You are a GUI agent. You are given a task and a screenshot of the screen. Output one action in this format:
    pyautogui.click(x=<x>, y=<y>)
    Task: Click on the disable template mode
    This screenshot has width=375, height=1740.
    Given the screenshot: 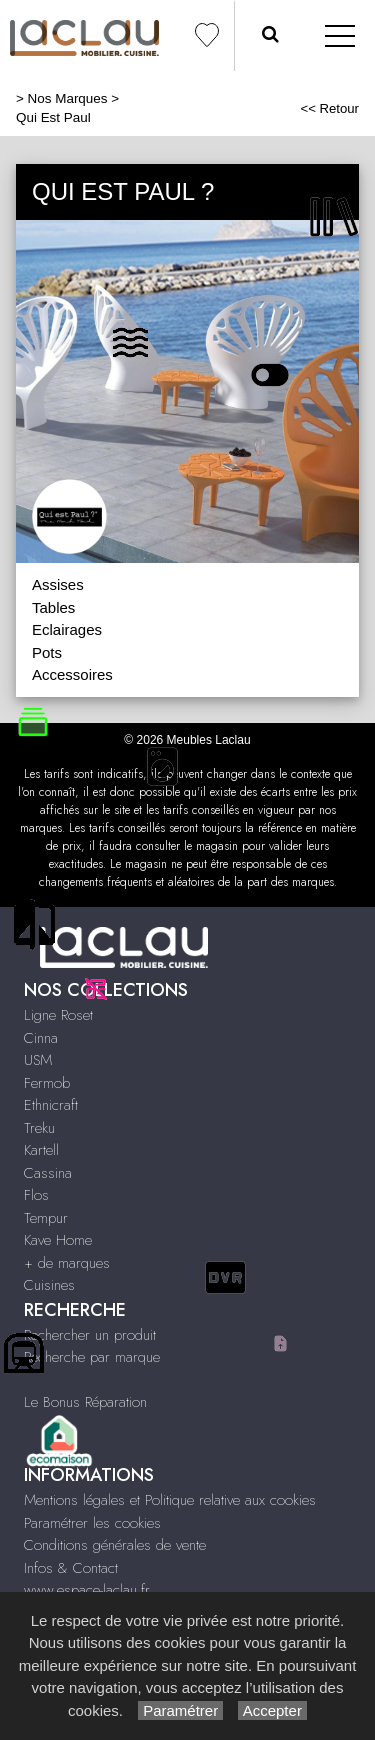 What is the action you would take?
    pyautogui.click(x=96, y=989)
    